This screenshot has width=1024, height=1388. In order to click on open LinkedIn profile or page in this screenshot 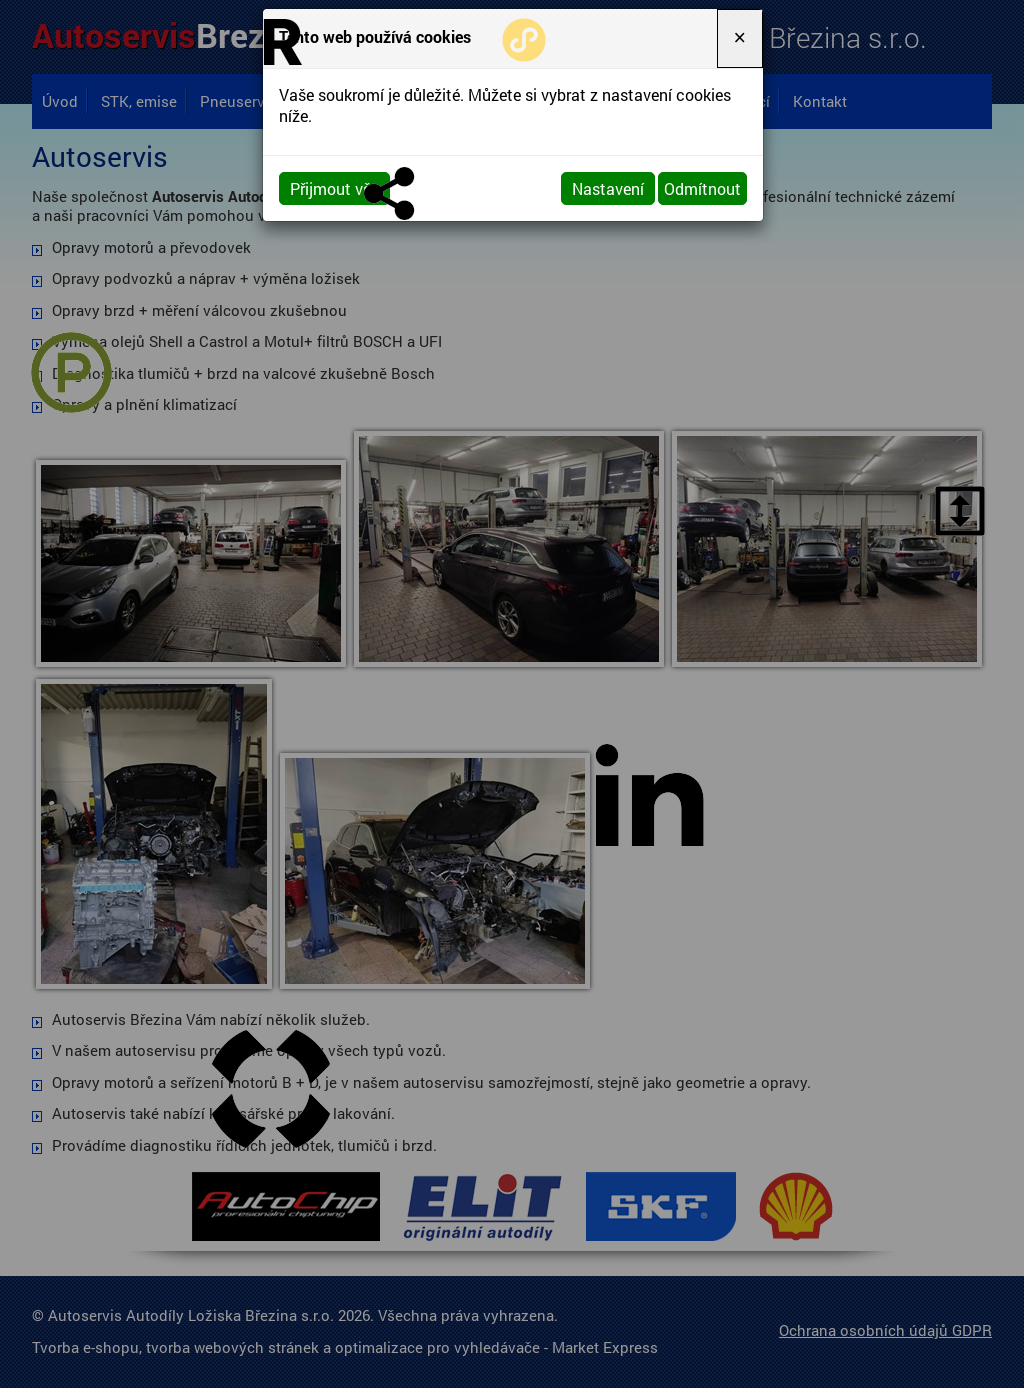, I will do `click(647, 795)`.